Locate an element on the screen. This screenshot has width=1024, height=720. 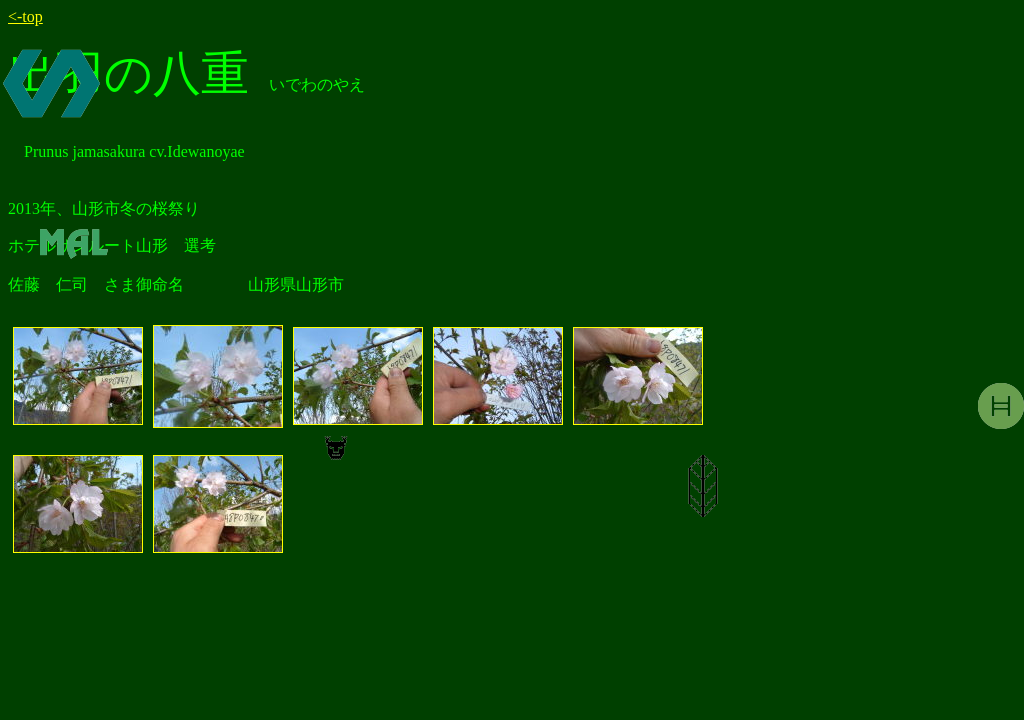
open MyAnimeList app or website is located at coordinates (74, 244).